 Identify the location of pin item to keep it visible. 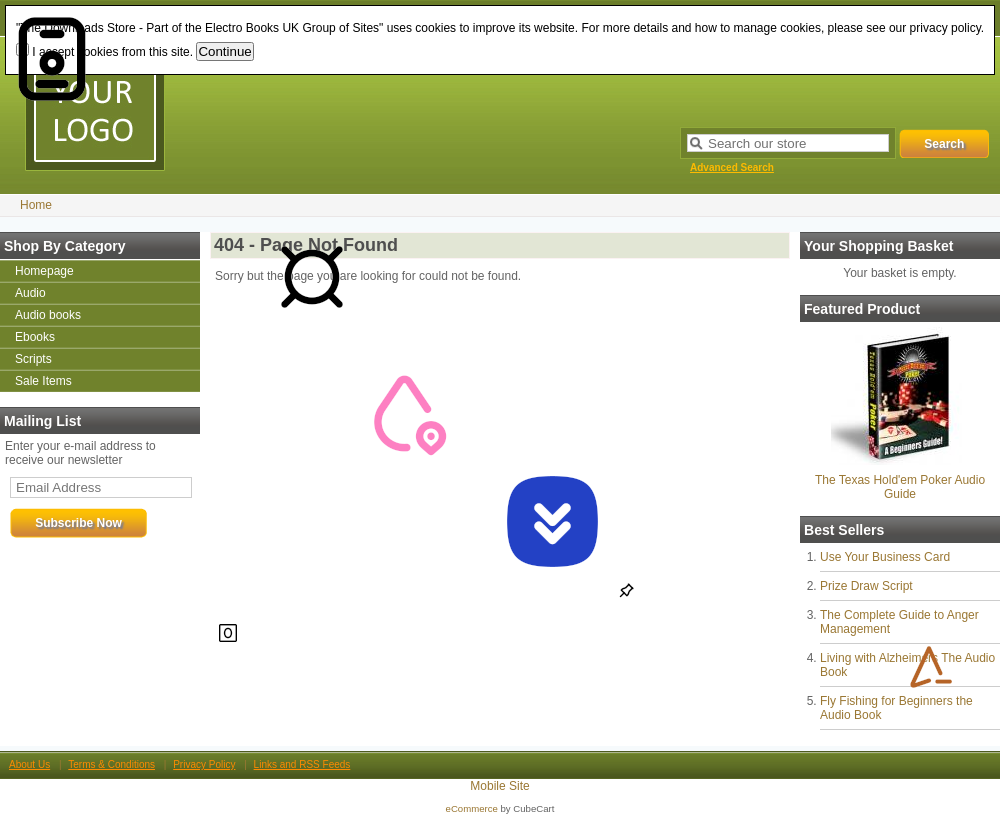
(626, 590).